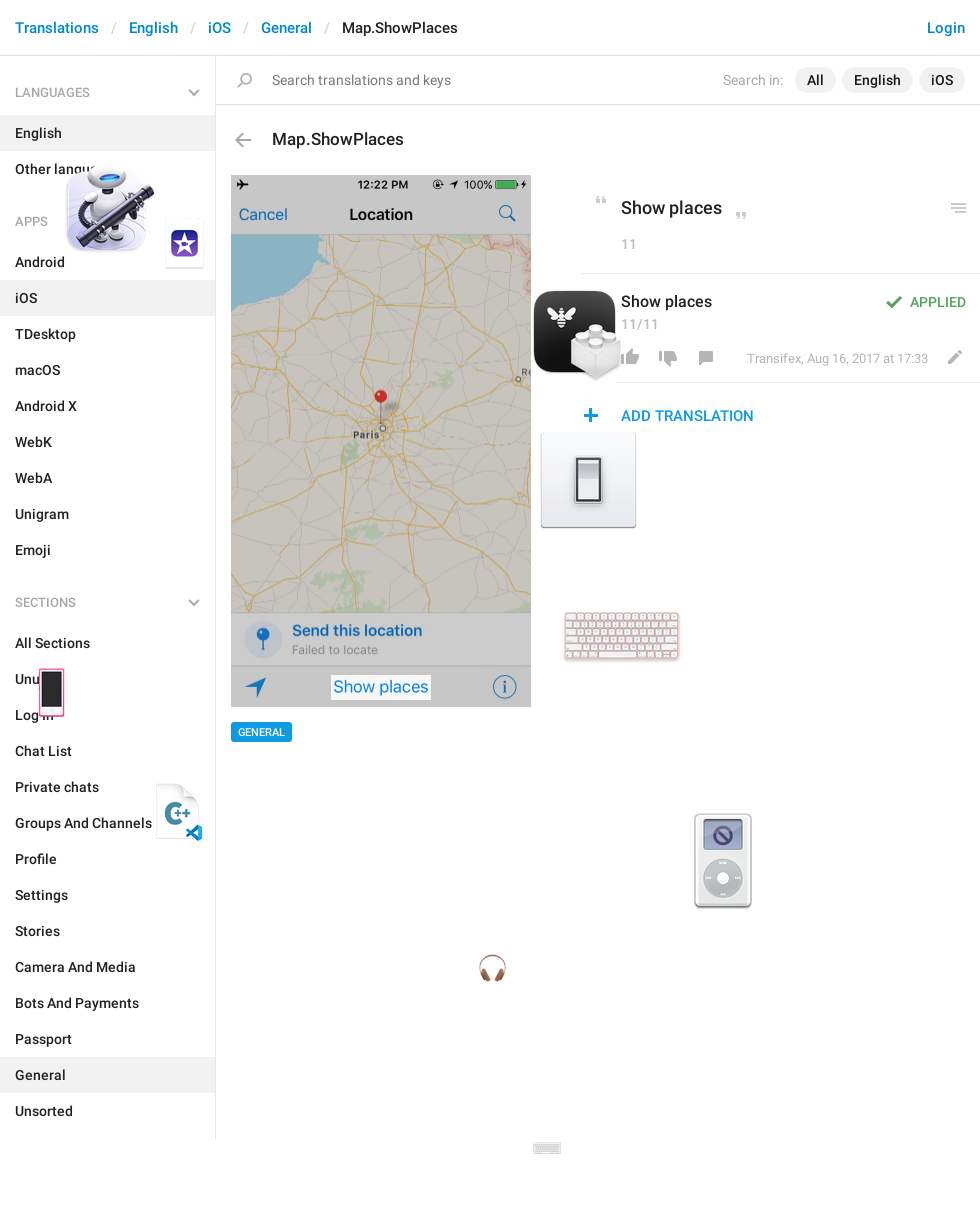 The width and height of the screenshot is (980, 1209). Describe the element at coordinates (621, 635) in the screenshot. I see `connect to a wireless bluetooth keyboard` at that location.